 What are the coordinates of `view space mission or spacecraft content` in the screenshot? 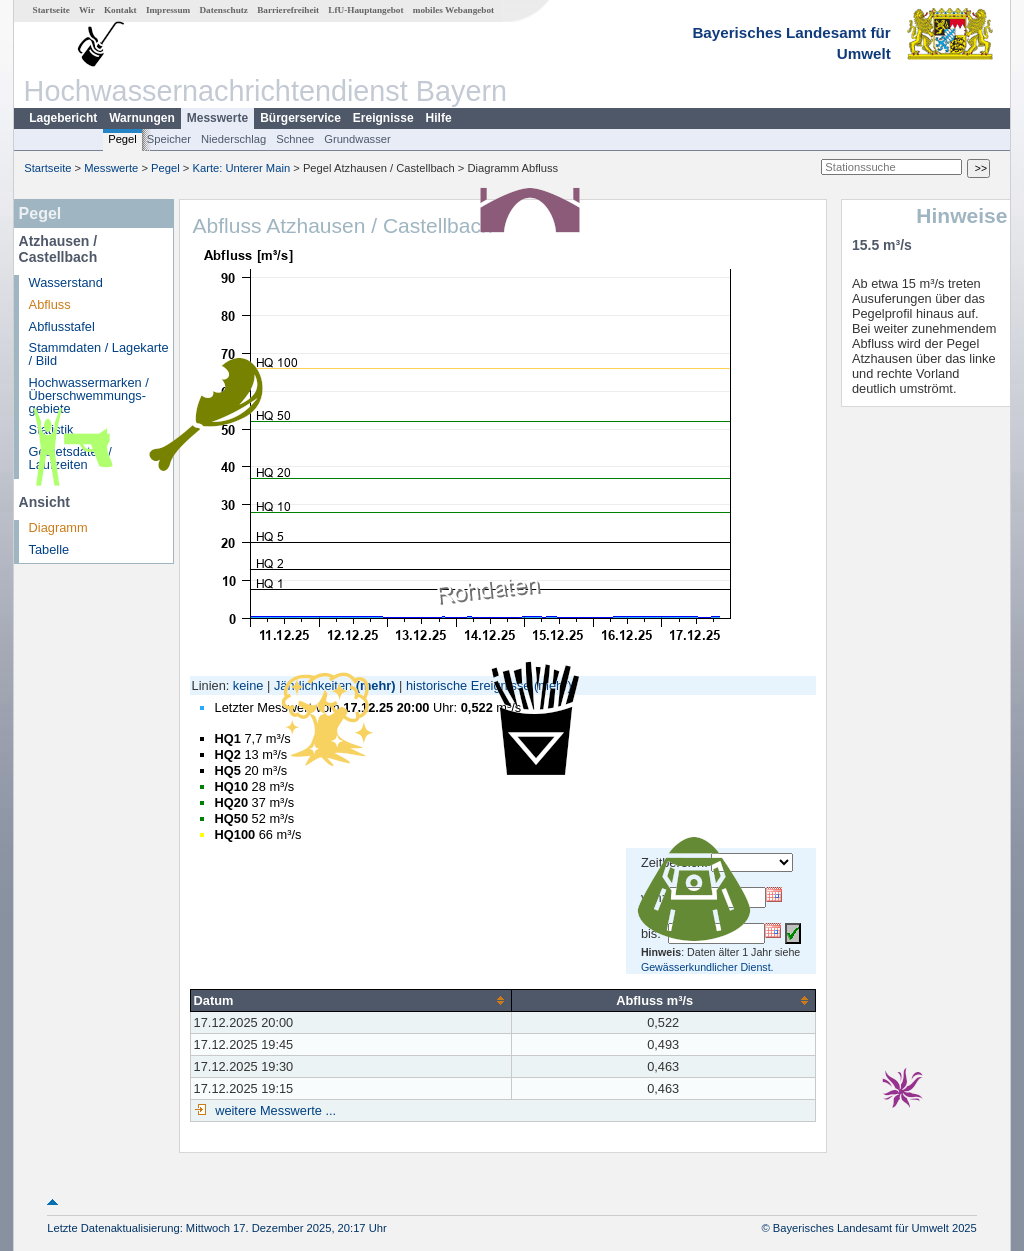 It's located at (694, 889).